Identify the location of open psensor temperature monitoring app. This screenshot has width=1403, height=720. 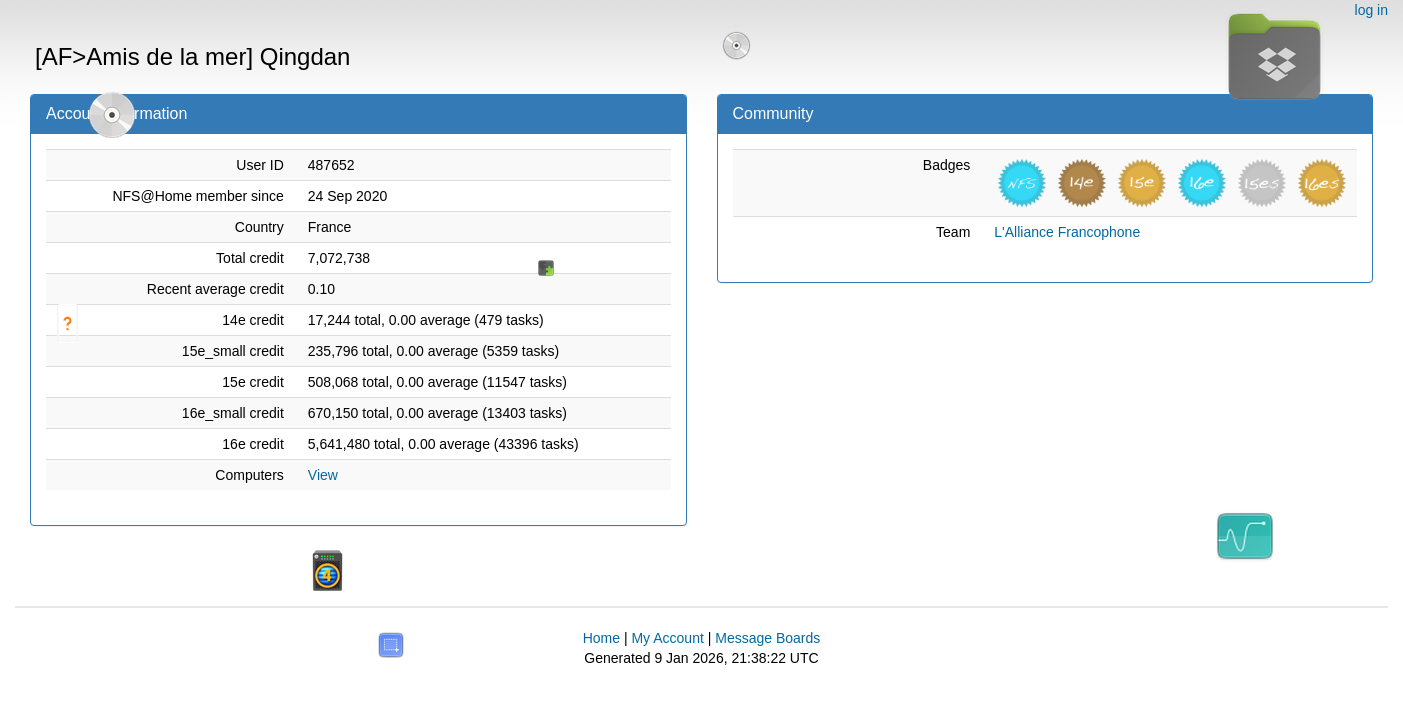
(1245, 536).